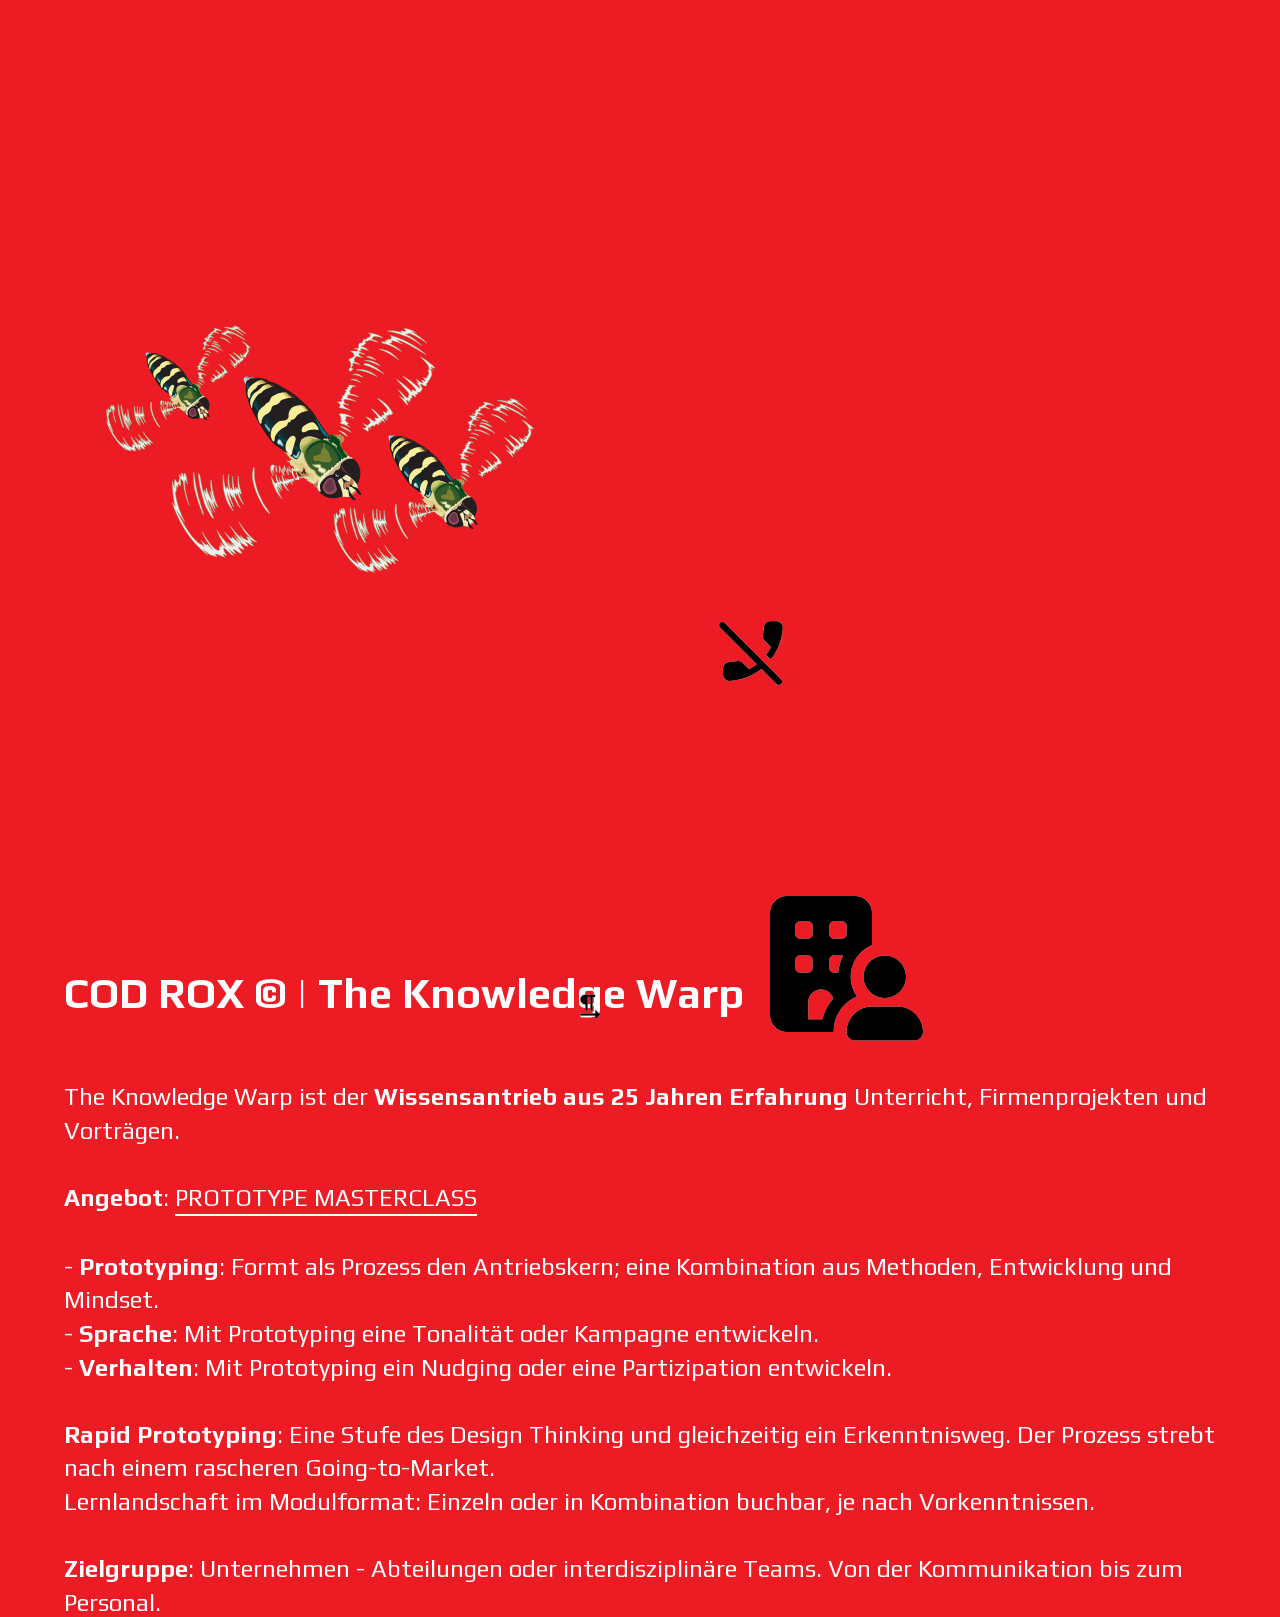 The width and height of the screenshot is (1280, 1617). What do you see at coordinates (589, 1007) in the screenshot?
I see `set text direction to left-to-right` at bounding box center [589, 1007].